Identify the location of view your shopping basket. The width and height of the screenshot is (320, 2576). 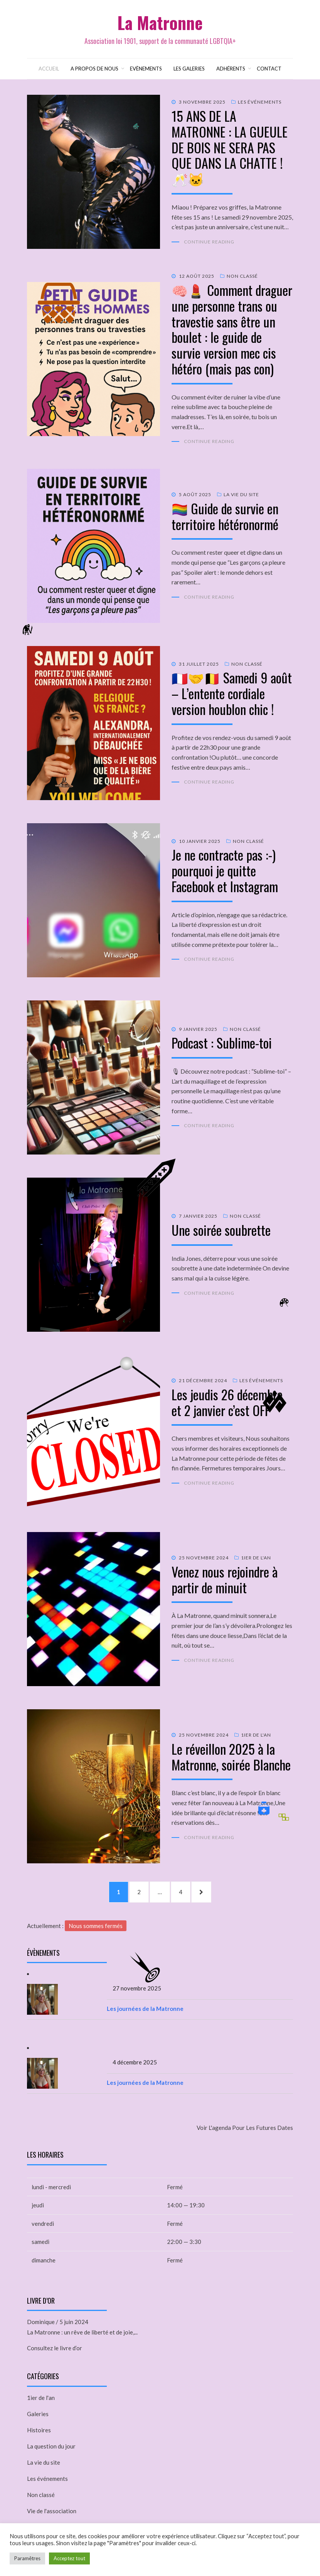
(59, 302).